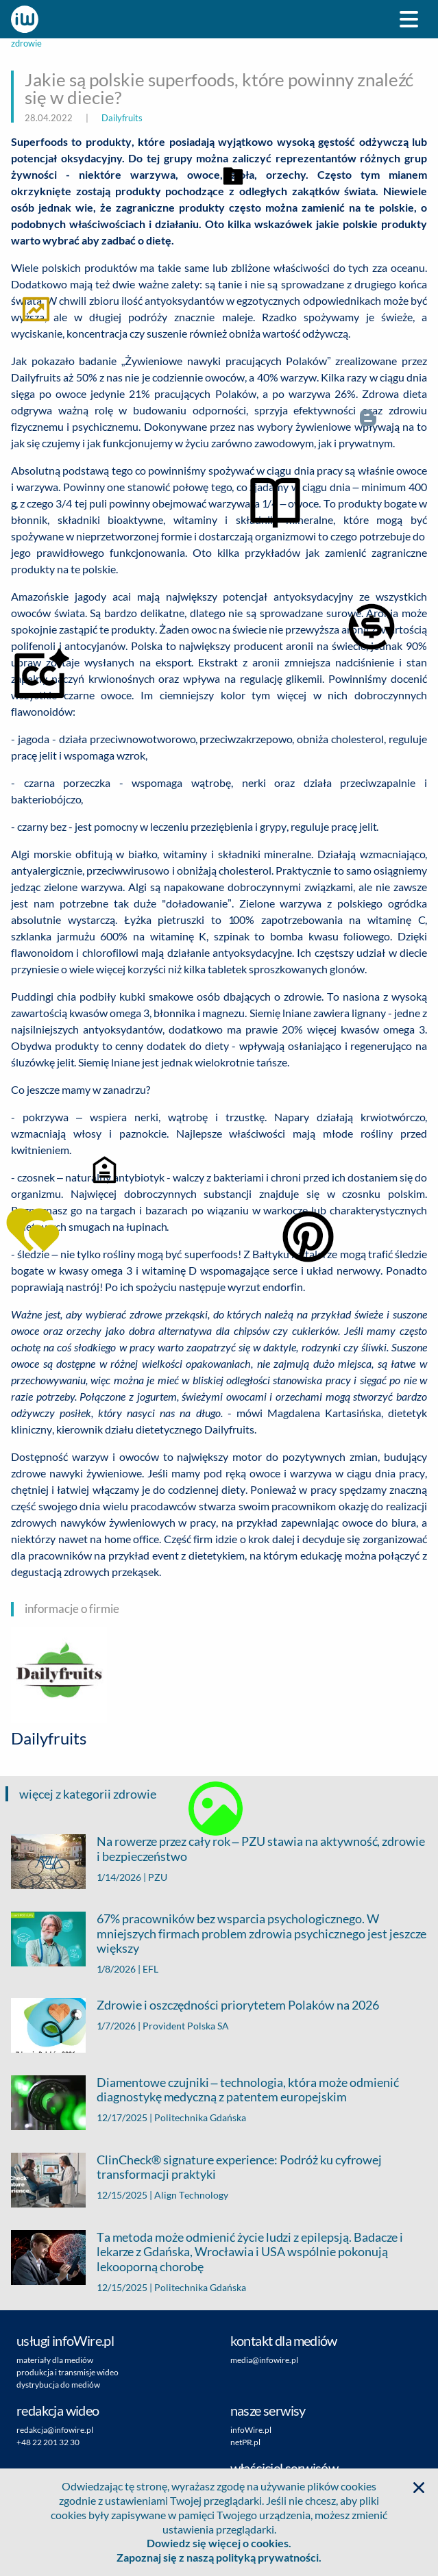 This screenshot has width=438, height=2576. What do you see at coordinates (233, 176) in the screenshot?
I see `view folder details or properties` at bounding box center [233, 176].